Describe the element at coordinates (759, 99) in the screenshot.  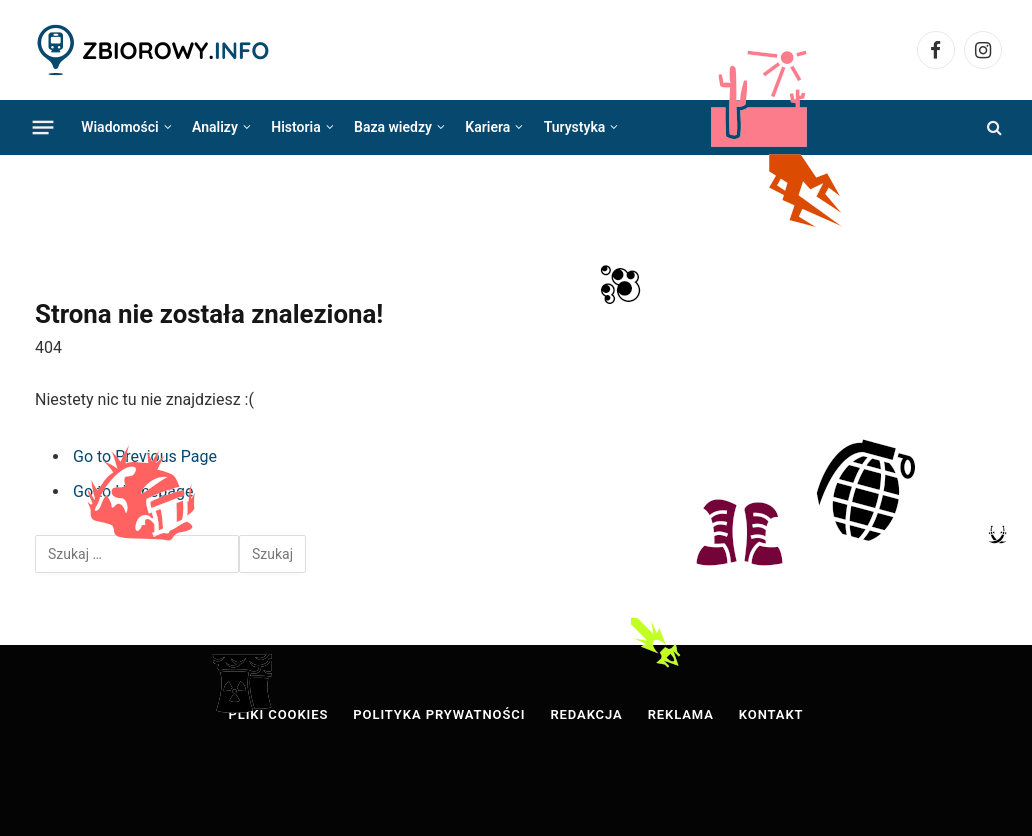
I see `indicates desert or arid climate zone` at that location.